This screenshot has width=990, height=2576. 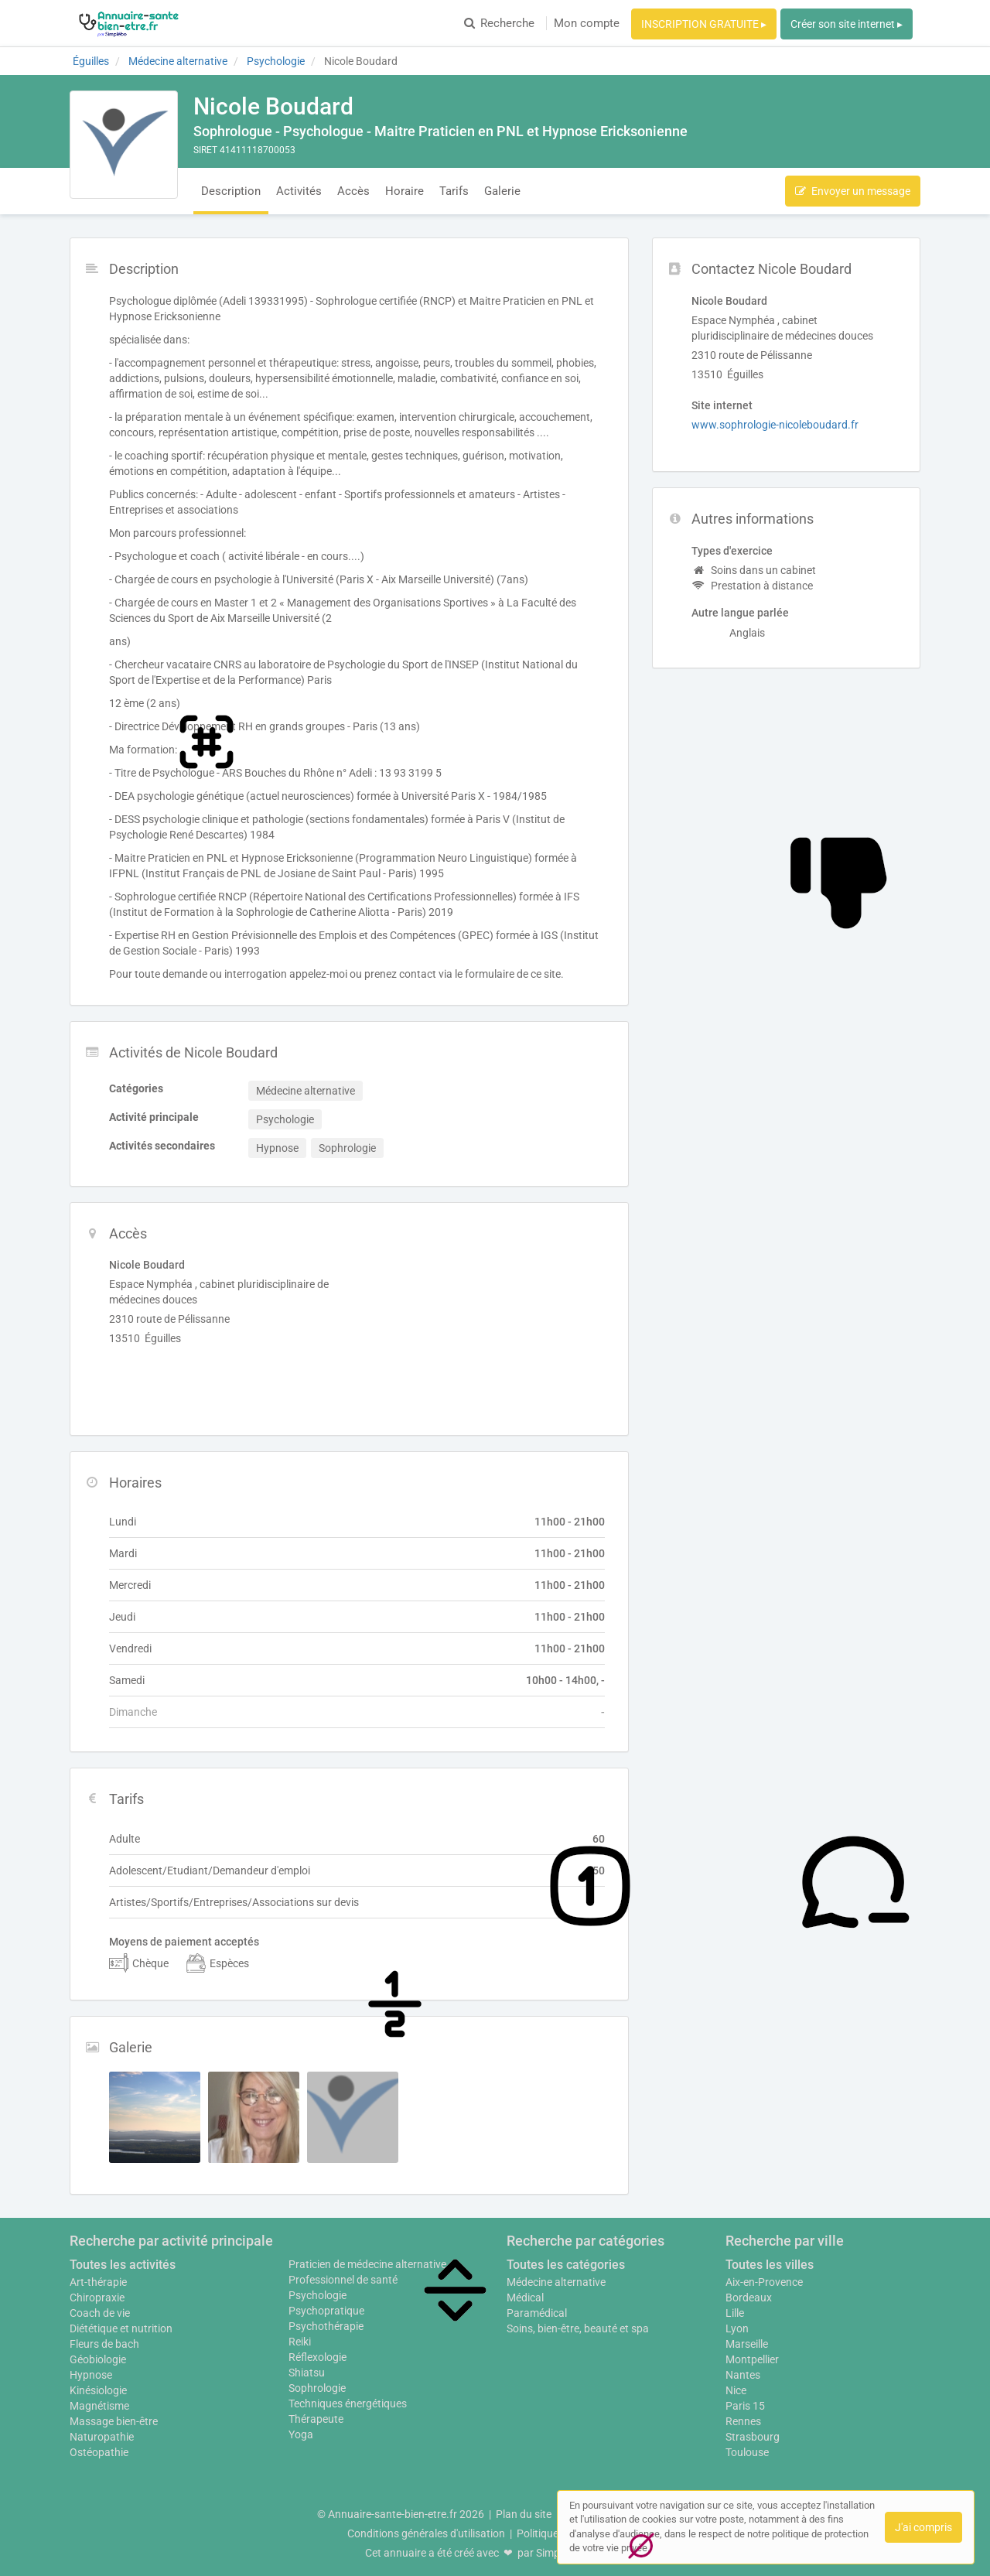 What do you see at coordinates (207, 742) in the screenshot?
I see `scan a QR code or barcode` at bounding box center [207, 742].